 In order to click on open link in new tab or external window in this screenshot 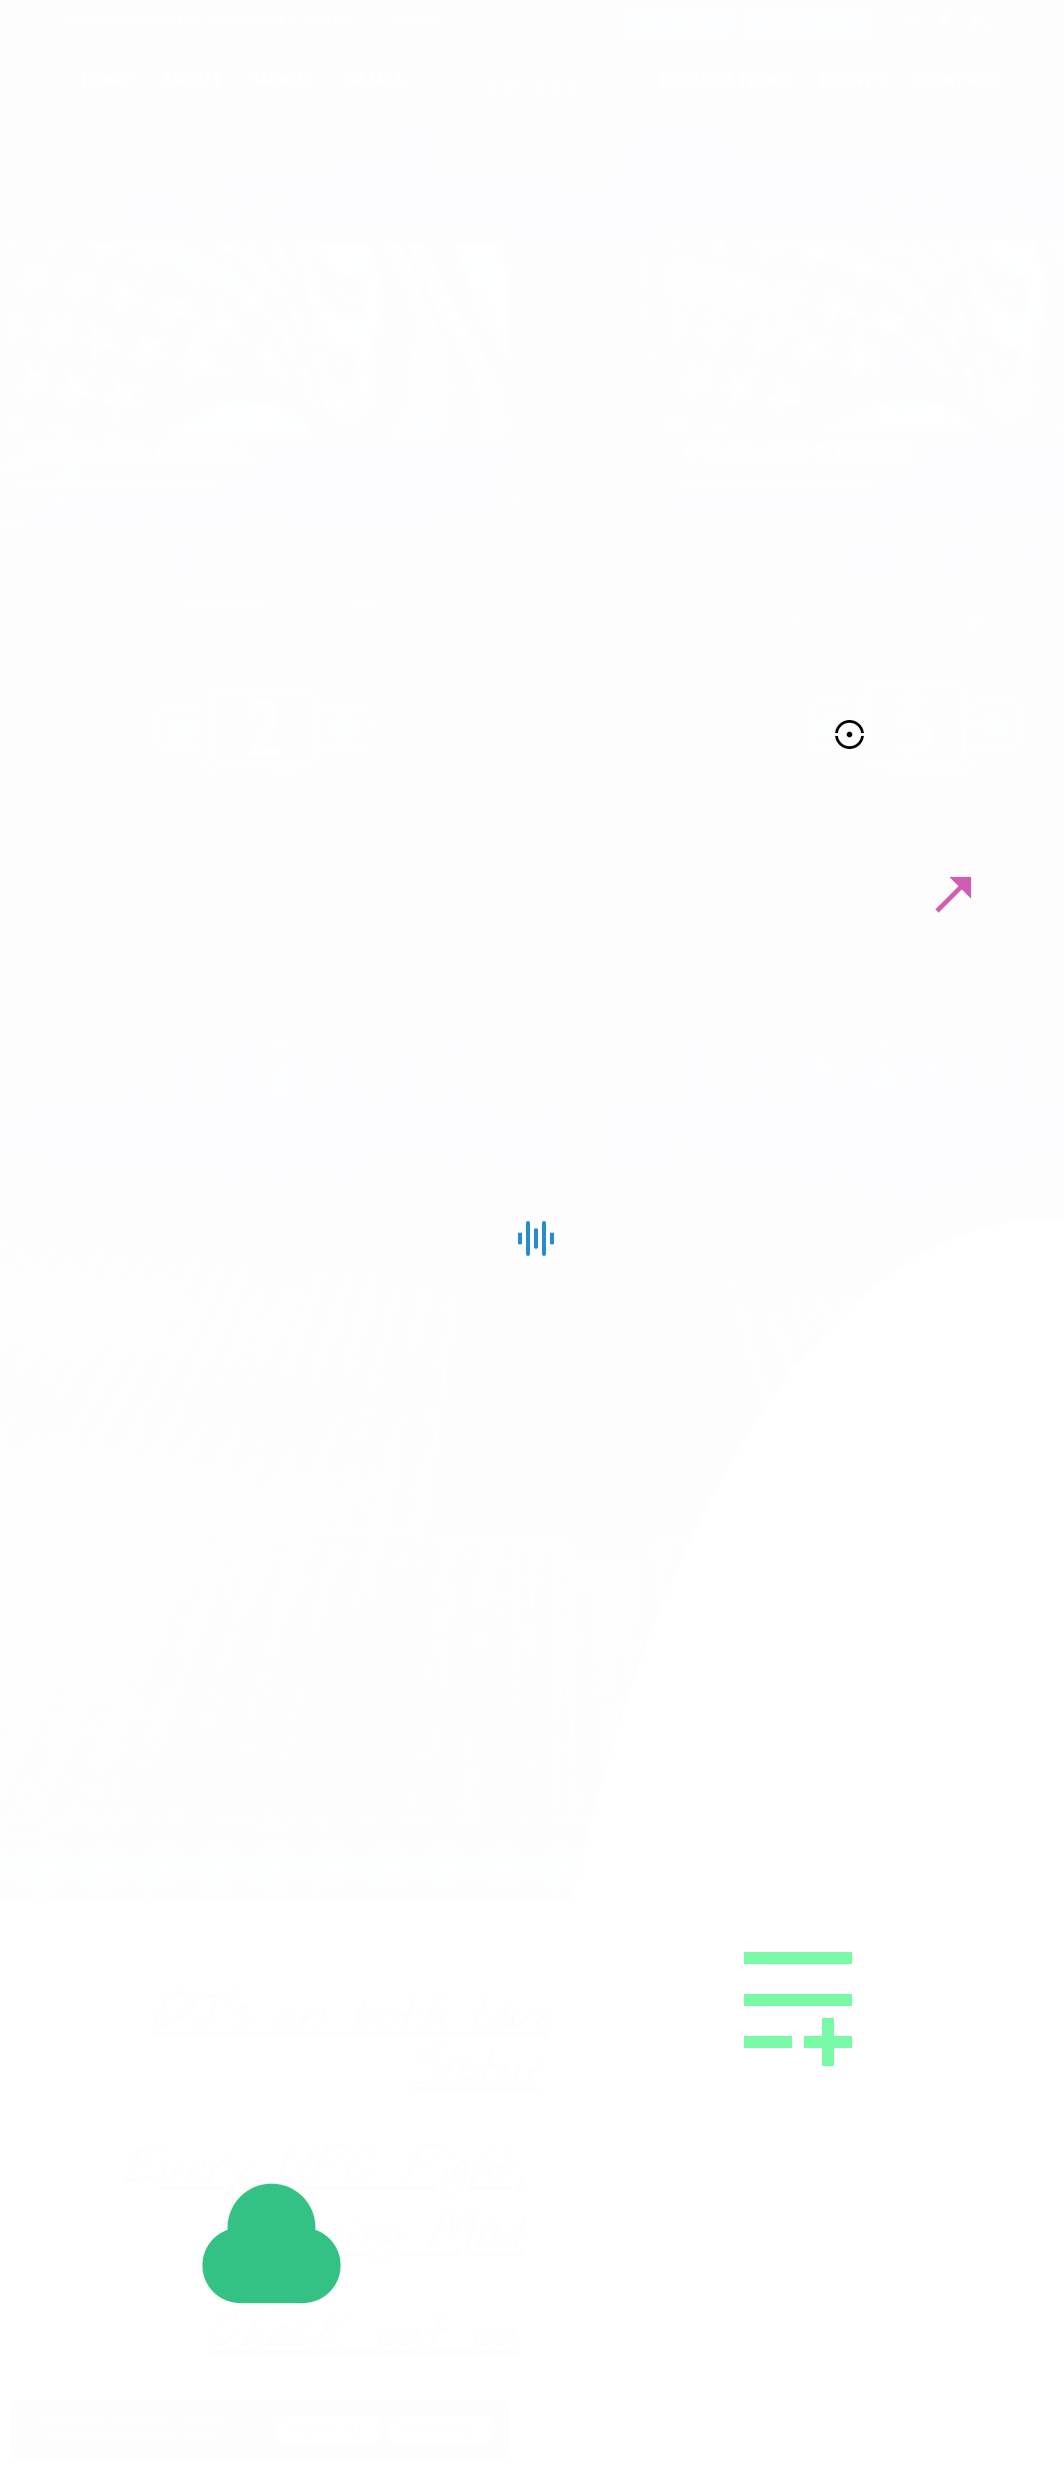, I will do `click(954, 894)`.